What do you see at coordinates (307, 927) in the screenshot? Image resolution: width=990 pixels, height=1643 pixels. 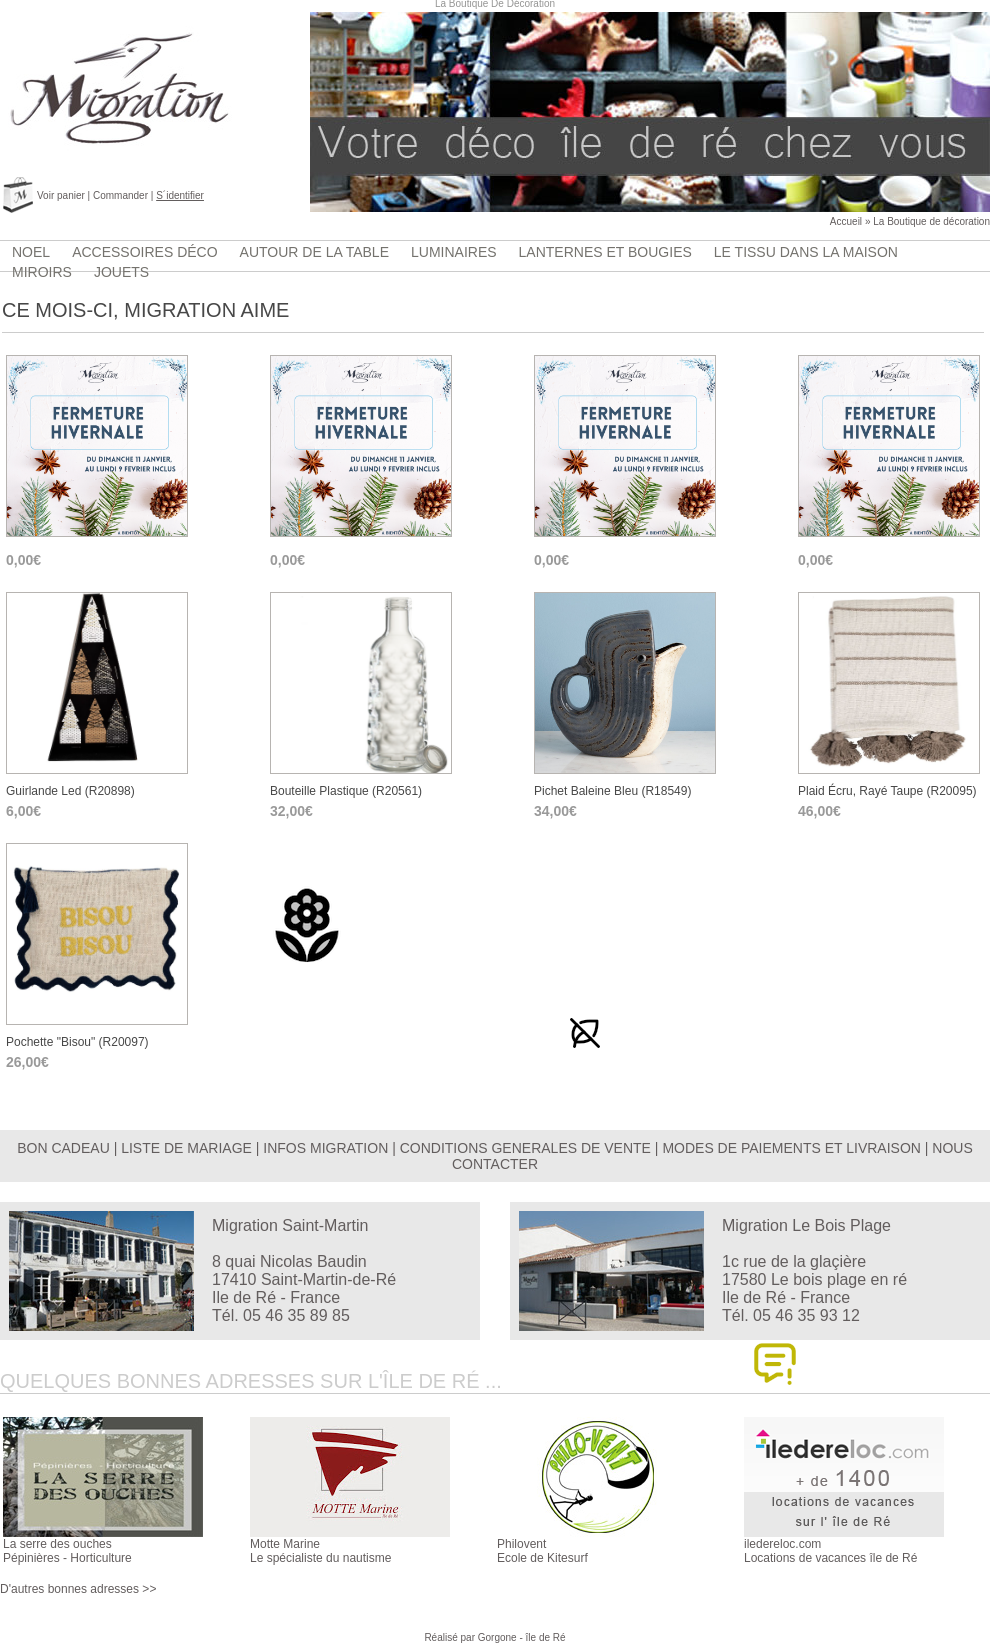 I see `find nearby florists or flower shops` at bounding box center [307, 927].